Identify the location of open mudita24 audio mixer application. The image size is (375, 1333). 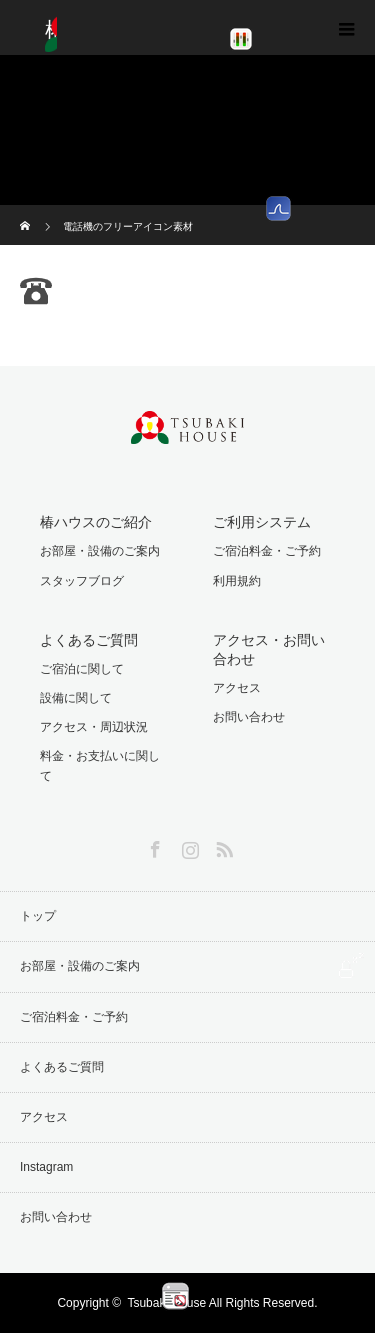
(241, 39).